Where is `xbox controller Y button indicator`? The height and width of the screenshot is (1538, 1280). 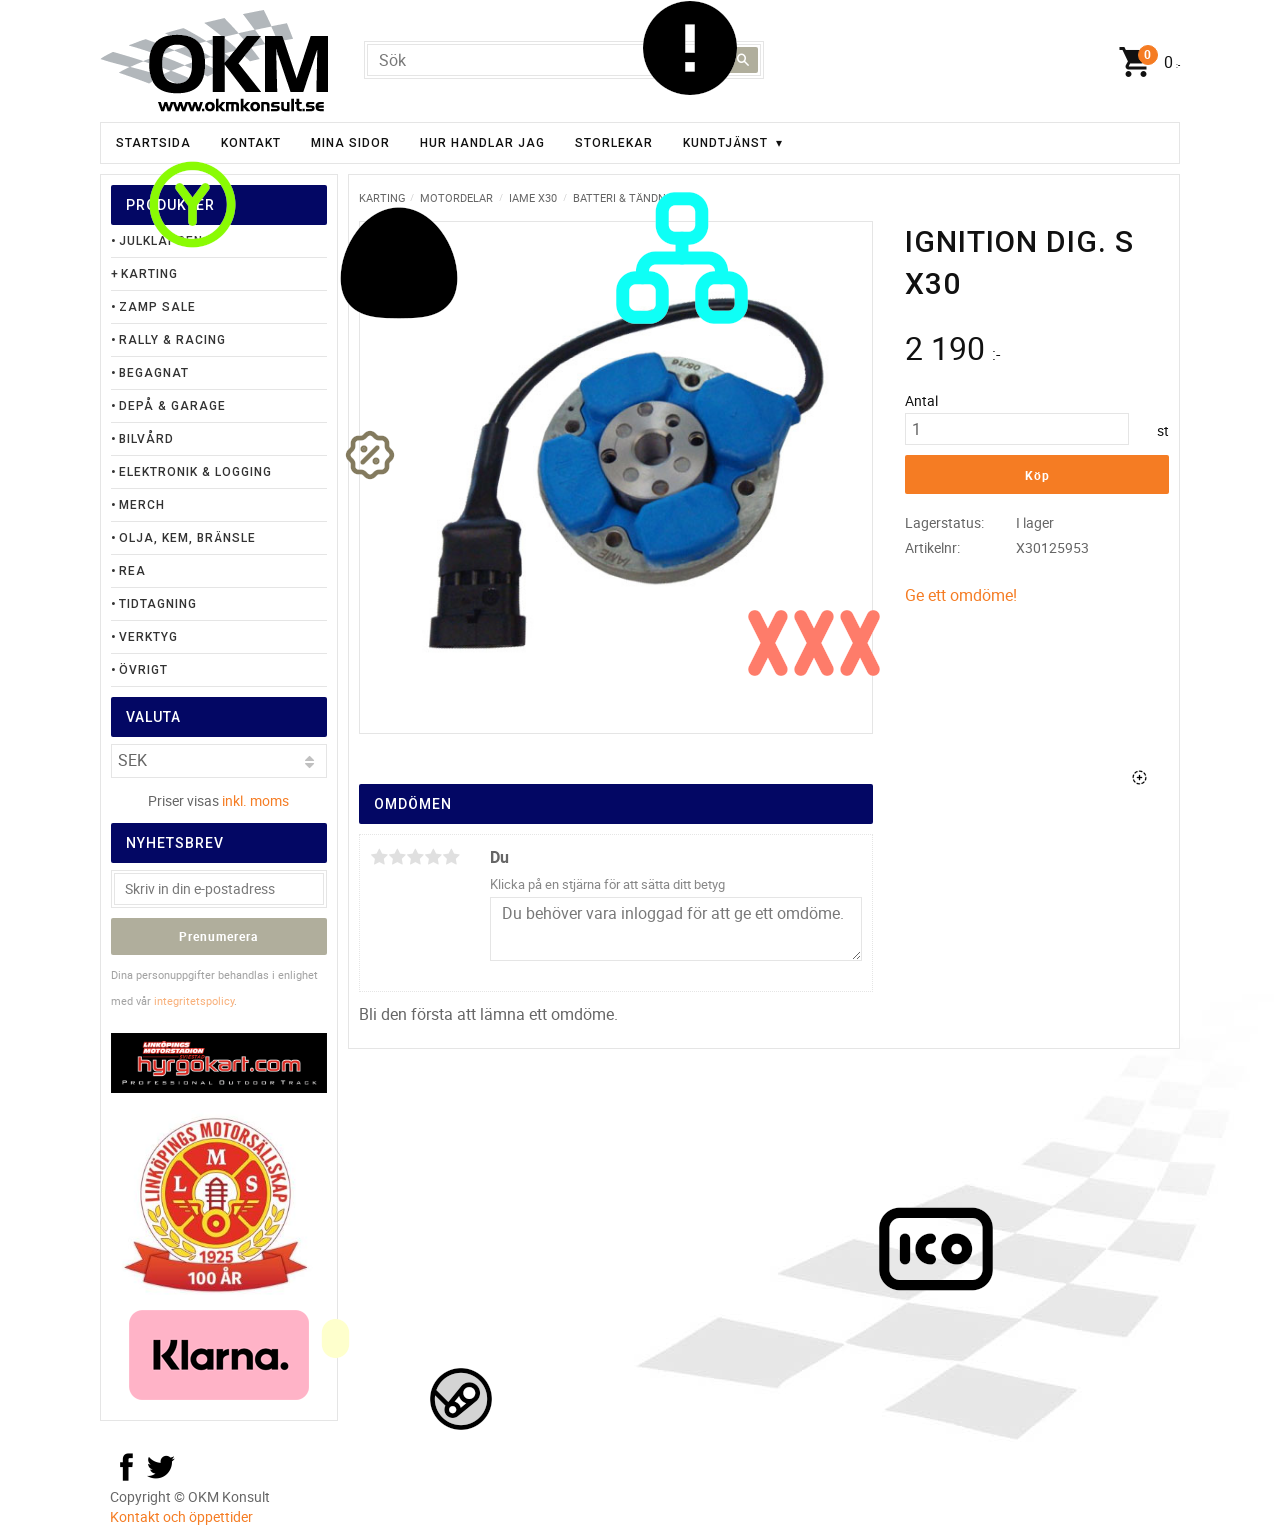 xbox controller Y button indicator is located at coordinates (192, 204).